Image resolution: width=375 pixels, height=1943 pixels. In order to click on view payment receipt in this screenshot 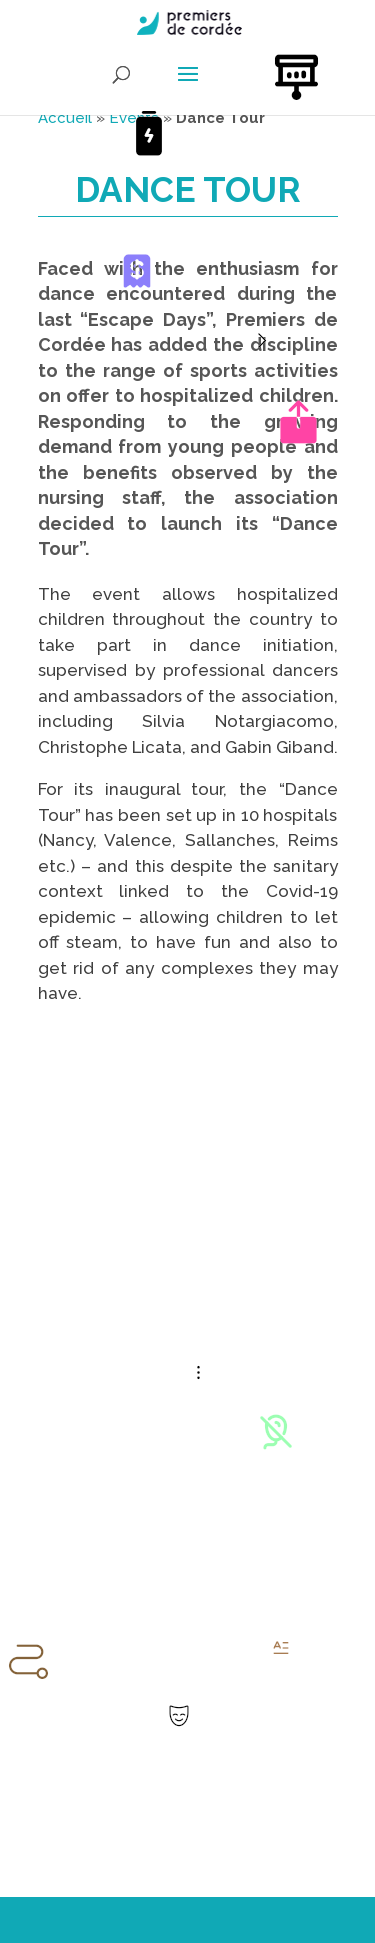, I will do `click(137, 271)`.